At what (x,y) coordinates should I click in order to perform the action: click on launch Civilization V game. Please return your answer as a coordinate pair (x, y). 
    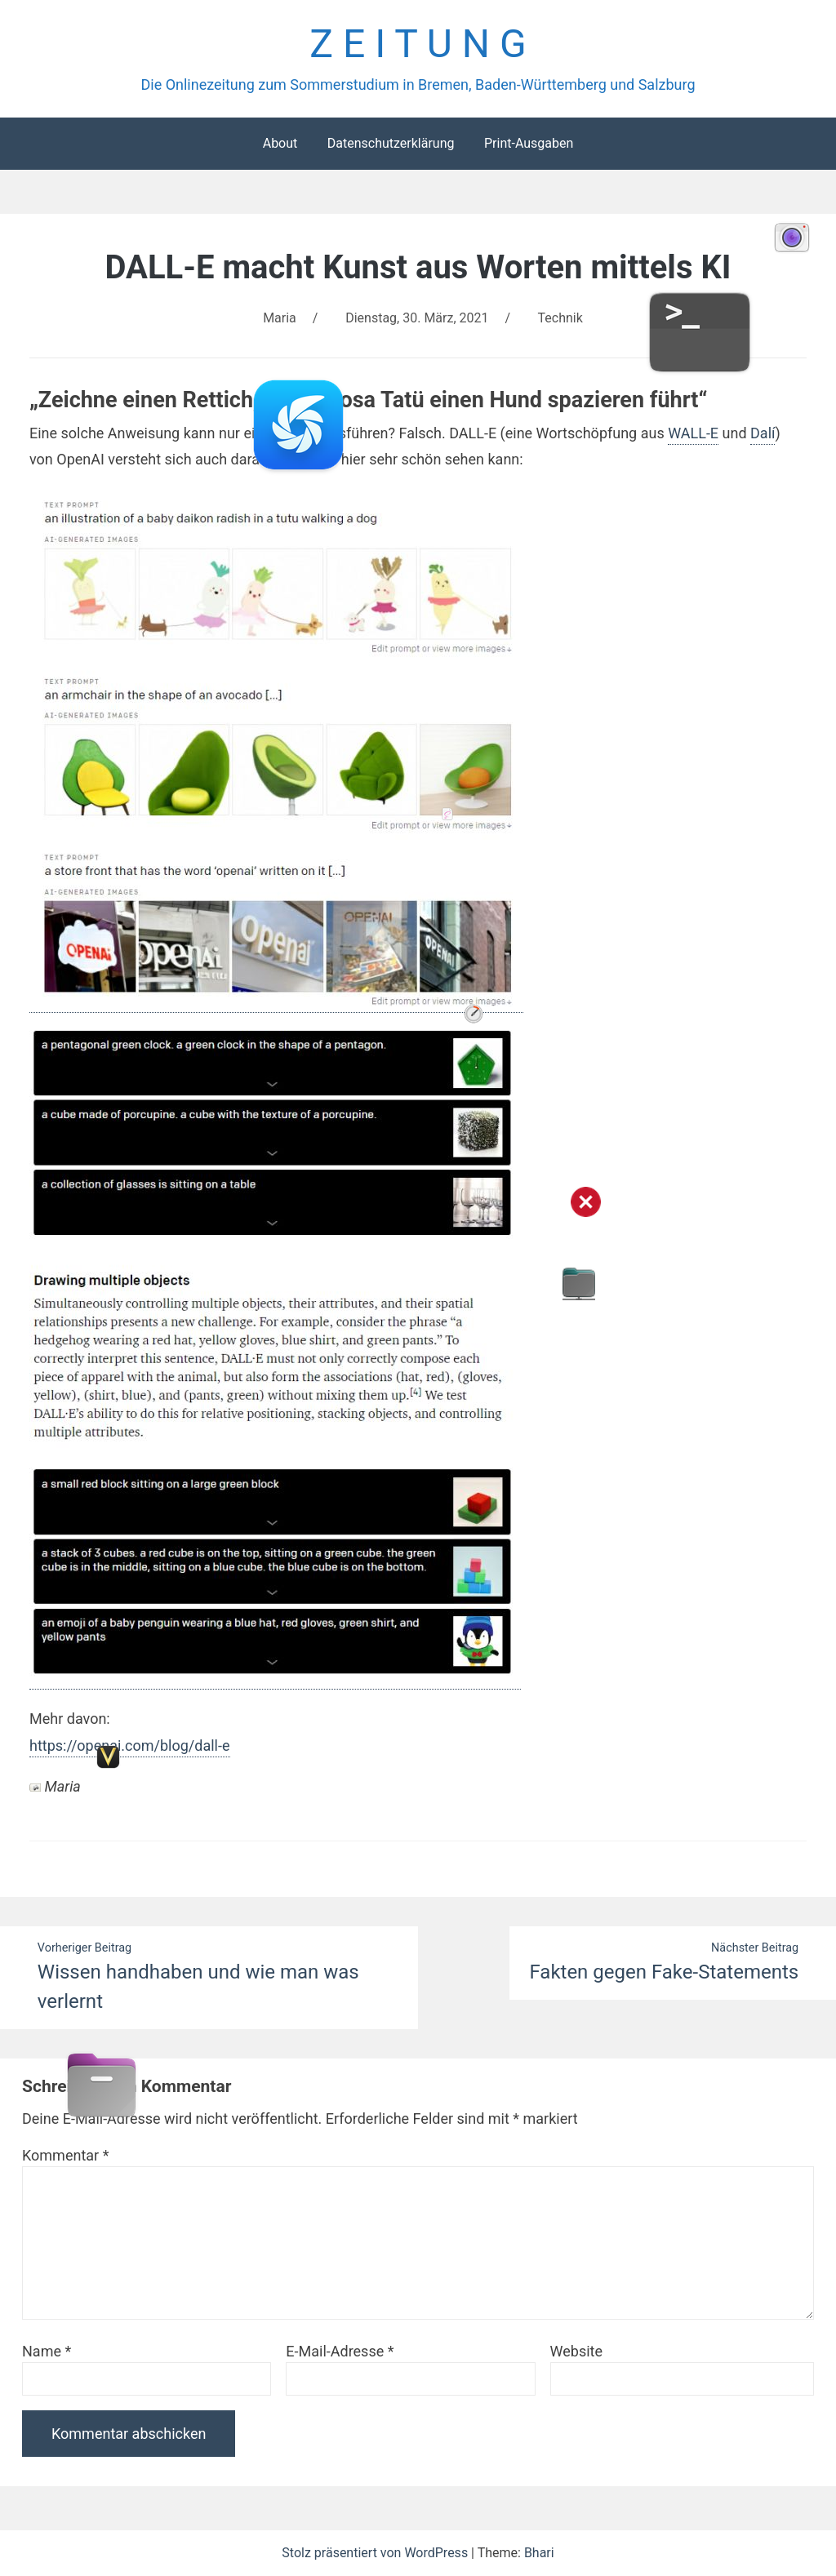
    Looking at the image, I should click on (108, 1757).